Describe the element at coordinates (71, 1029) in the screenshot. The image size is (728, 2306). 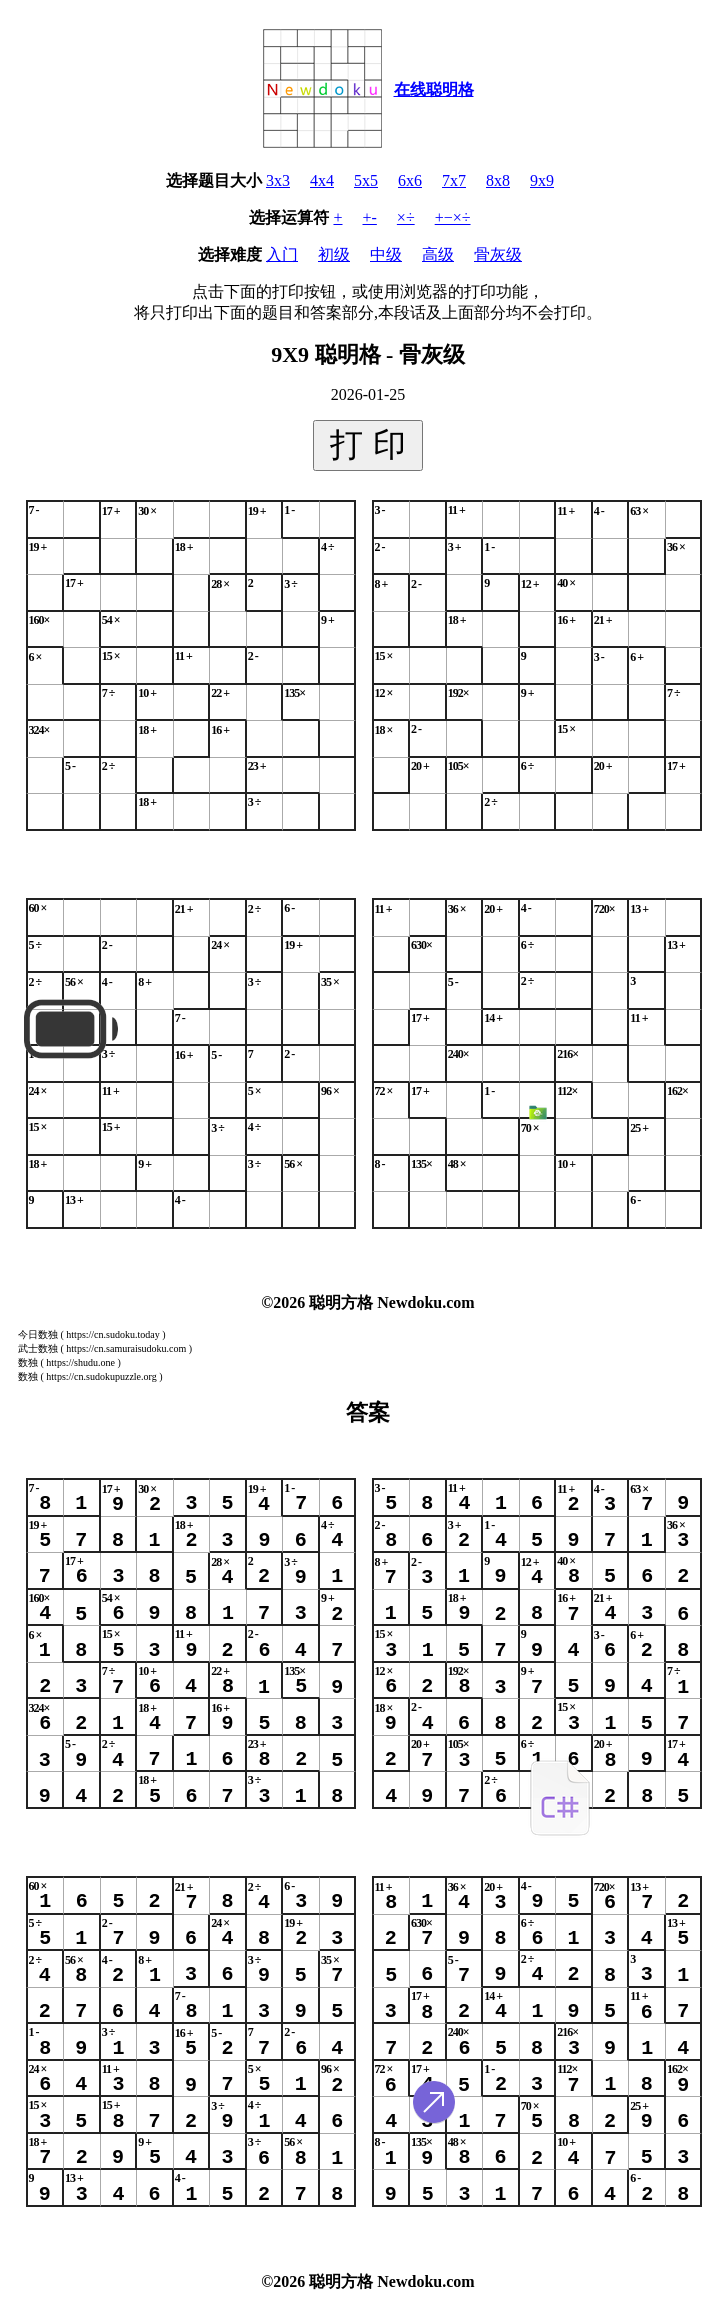
I see `indicates current battery level` at that location.